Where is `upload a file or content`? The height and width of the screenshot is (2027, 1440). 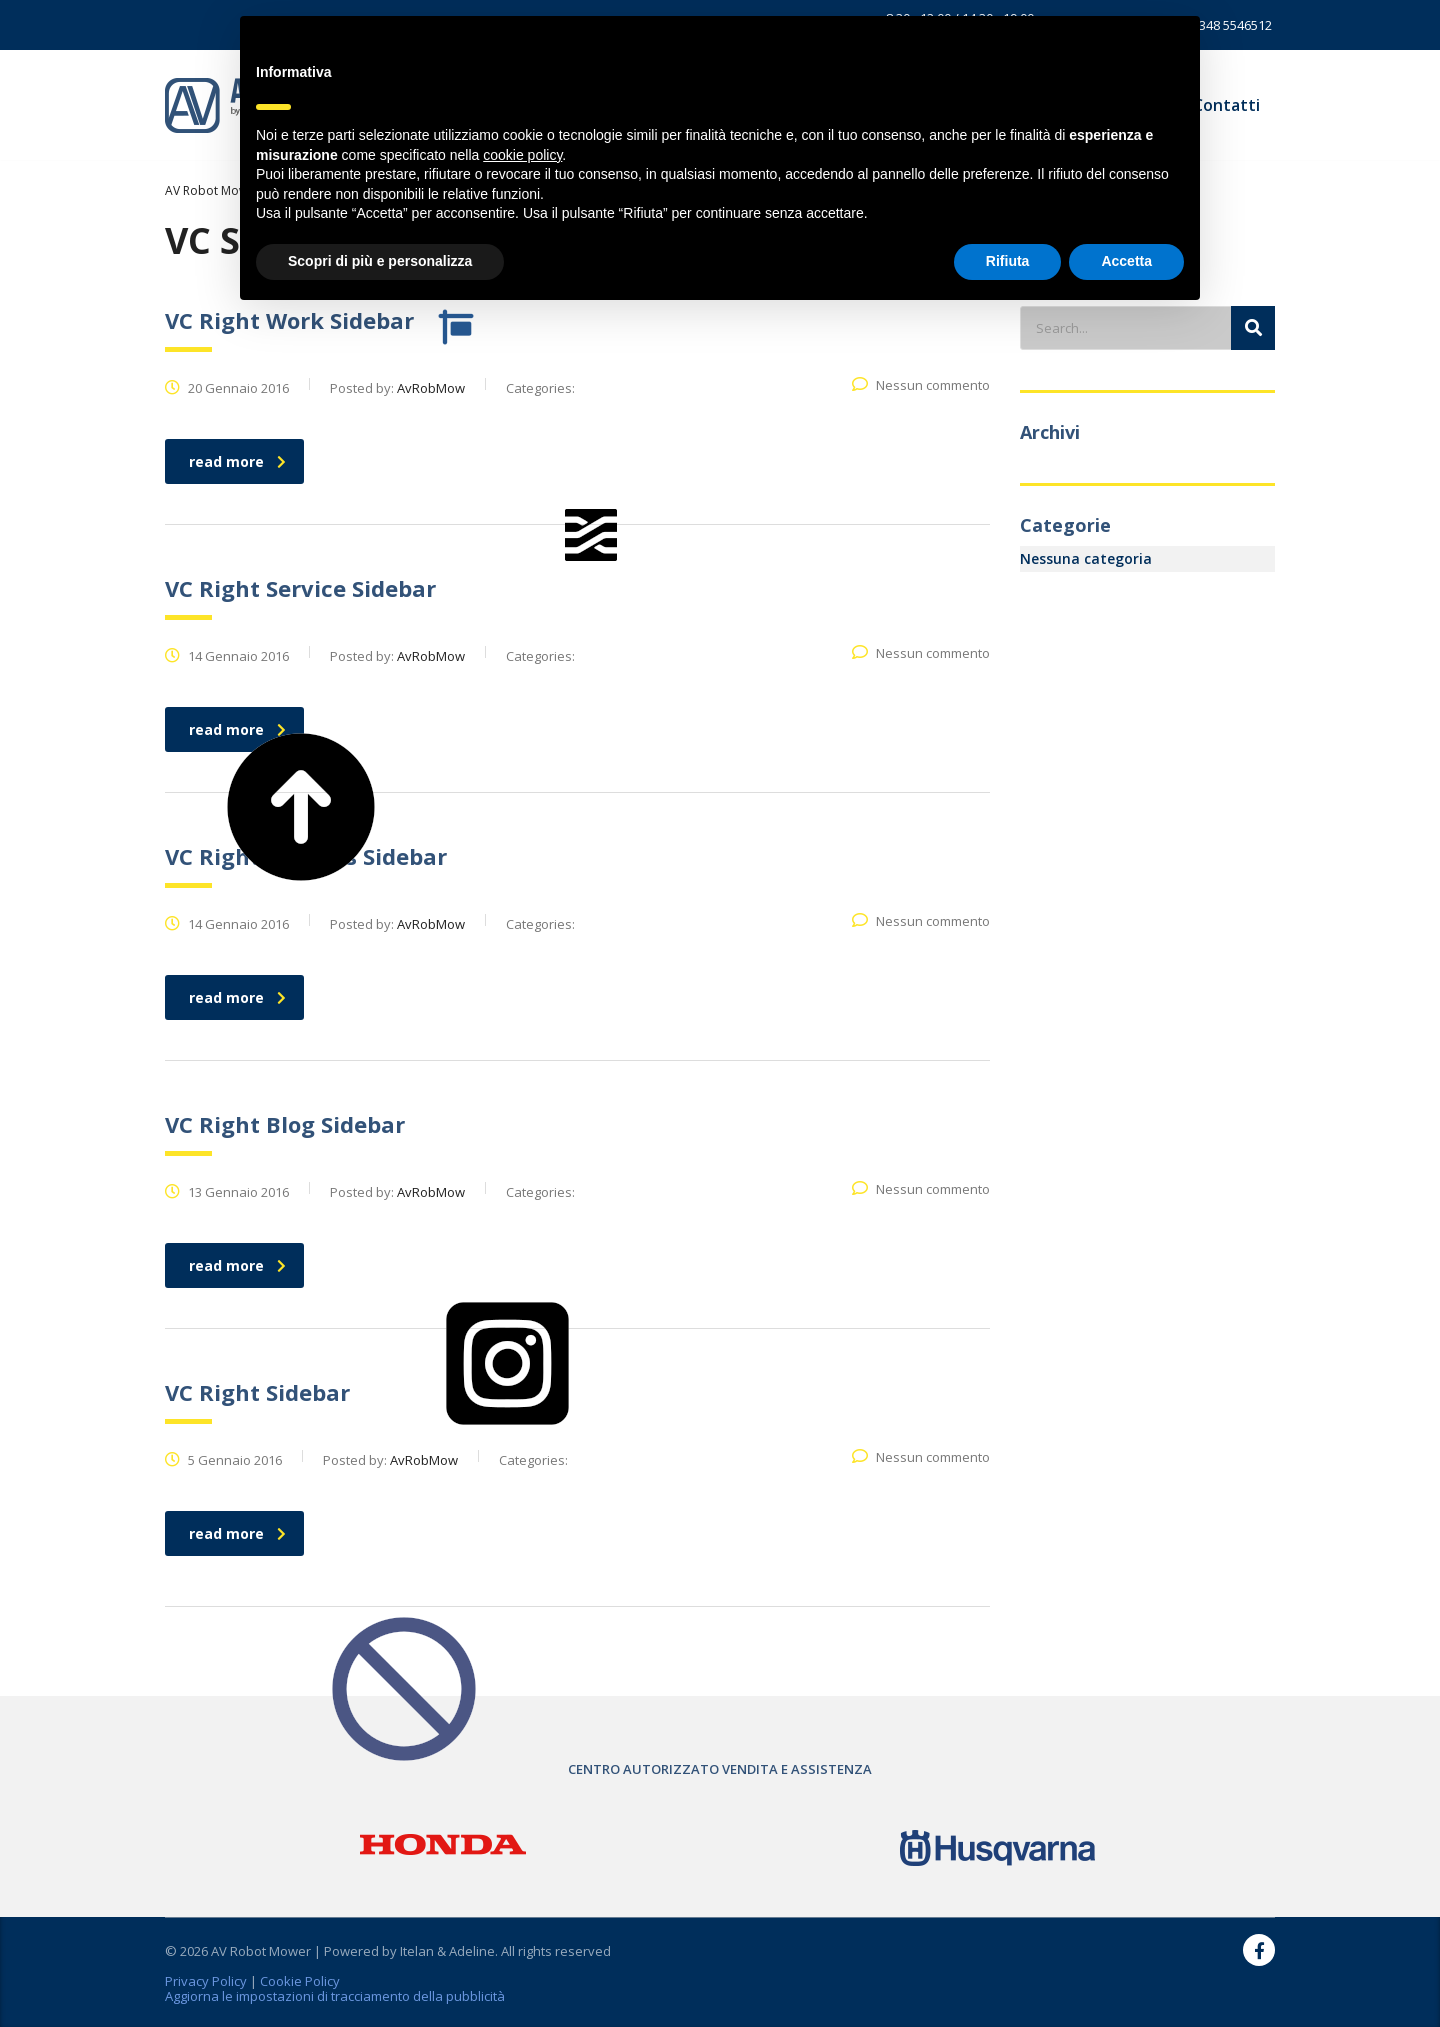
upload a file or content is located at coordinates (301, 807).